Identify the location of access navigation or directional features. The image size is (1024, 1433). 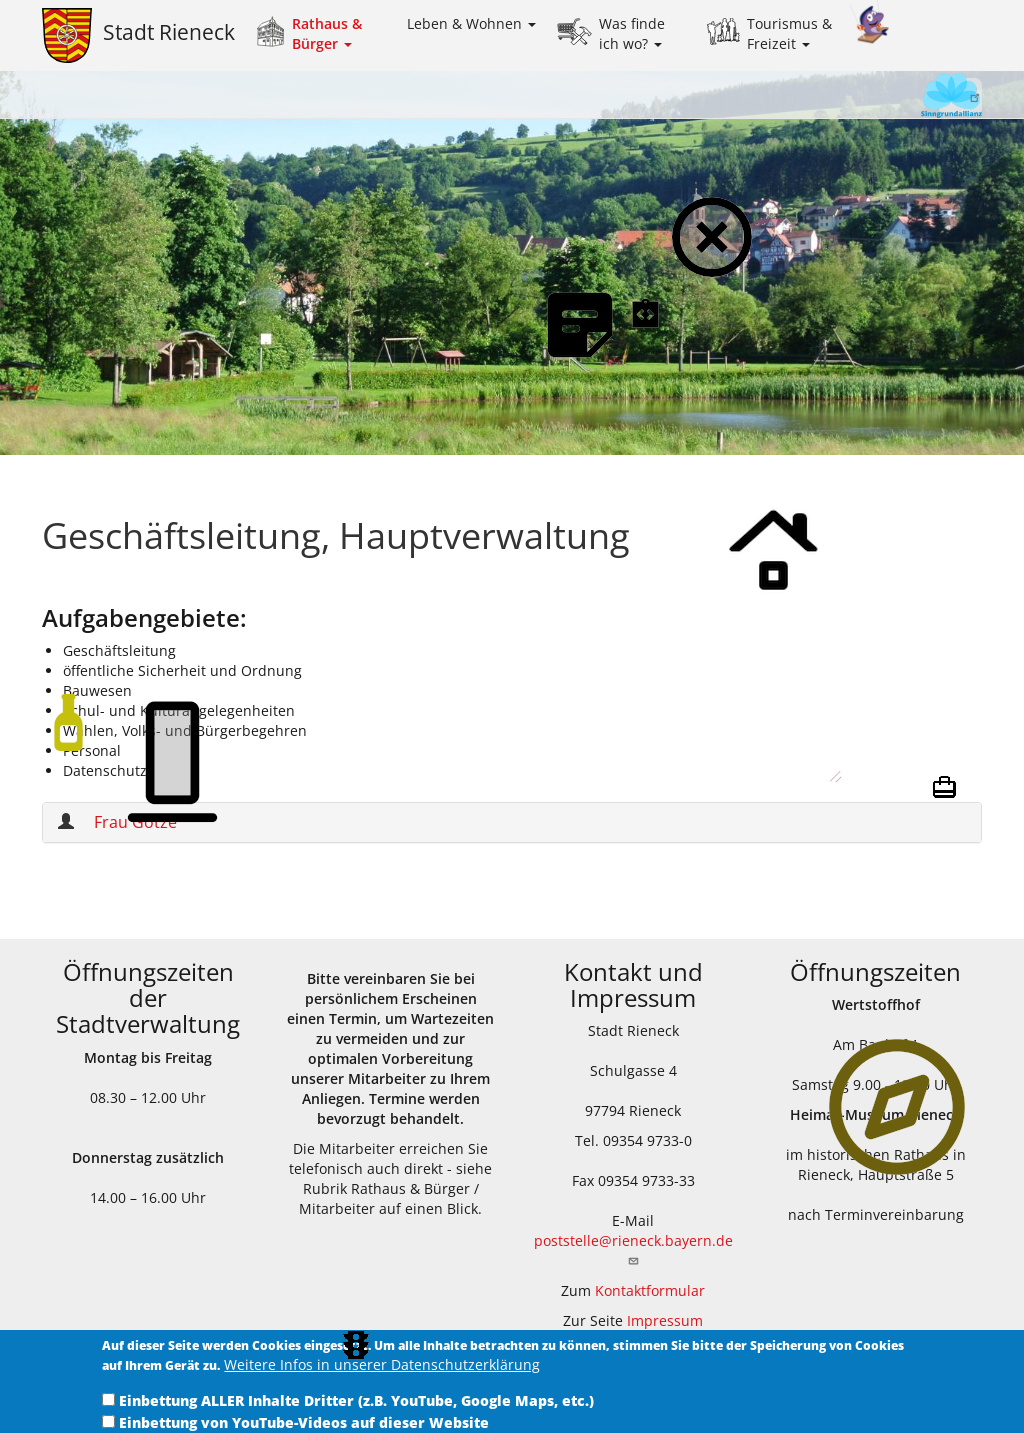
(897, 1107).